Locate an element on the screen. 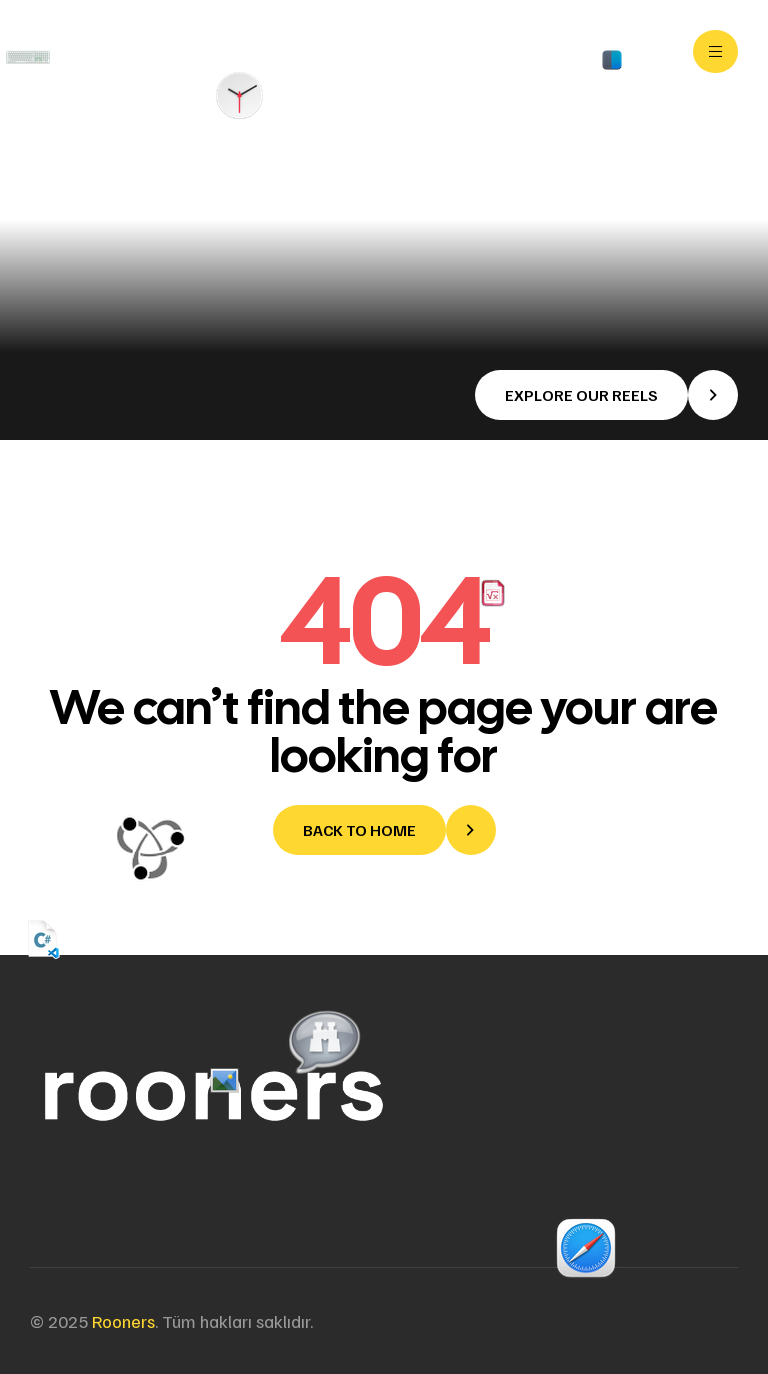  access time and date administration settings is located at coordinates (239, 95).